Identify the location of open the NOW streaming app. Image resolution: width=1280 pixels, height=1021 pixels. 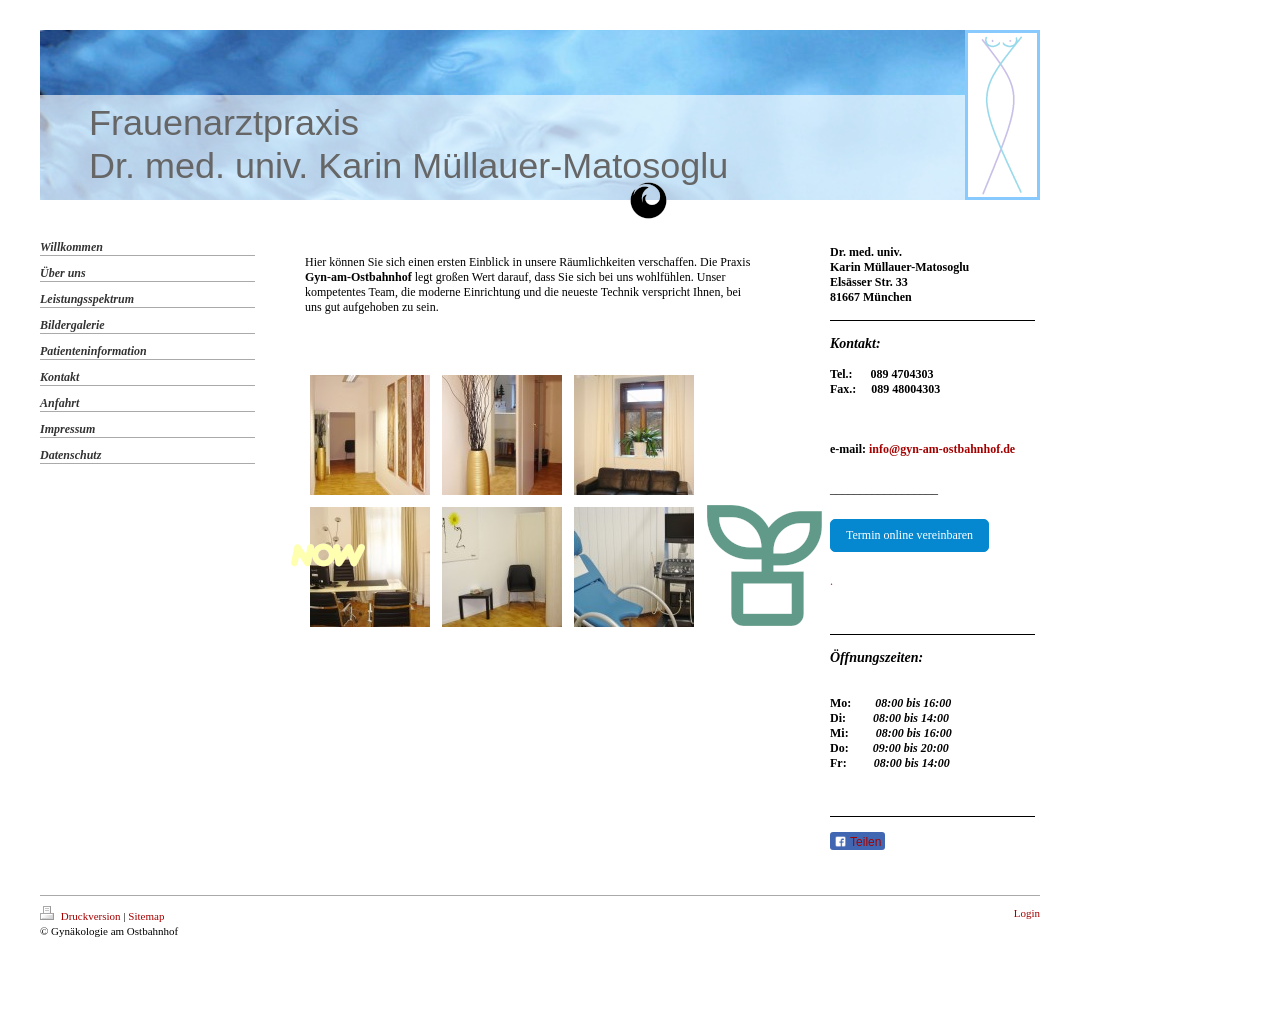
(328, 555).